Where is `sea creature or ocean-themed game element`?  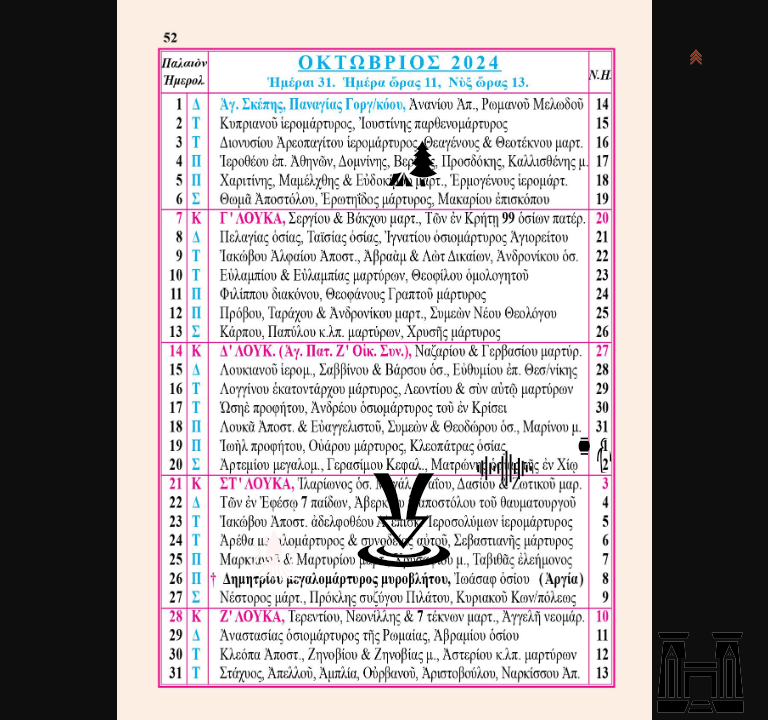 sea creature or ocean-themed game element is located at coordinates (274, 555).